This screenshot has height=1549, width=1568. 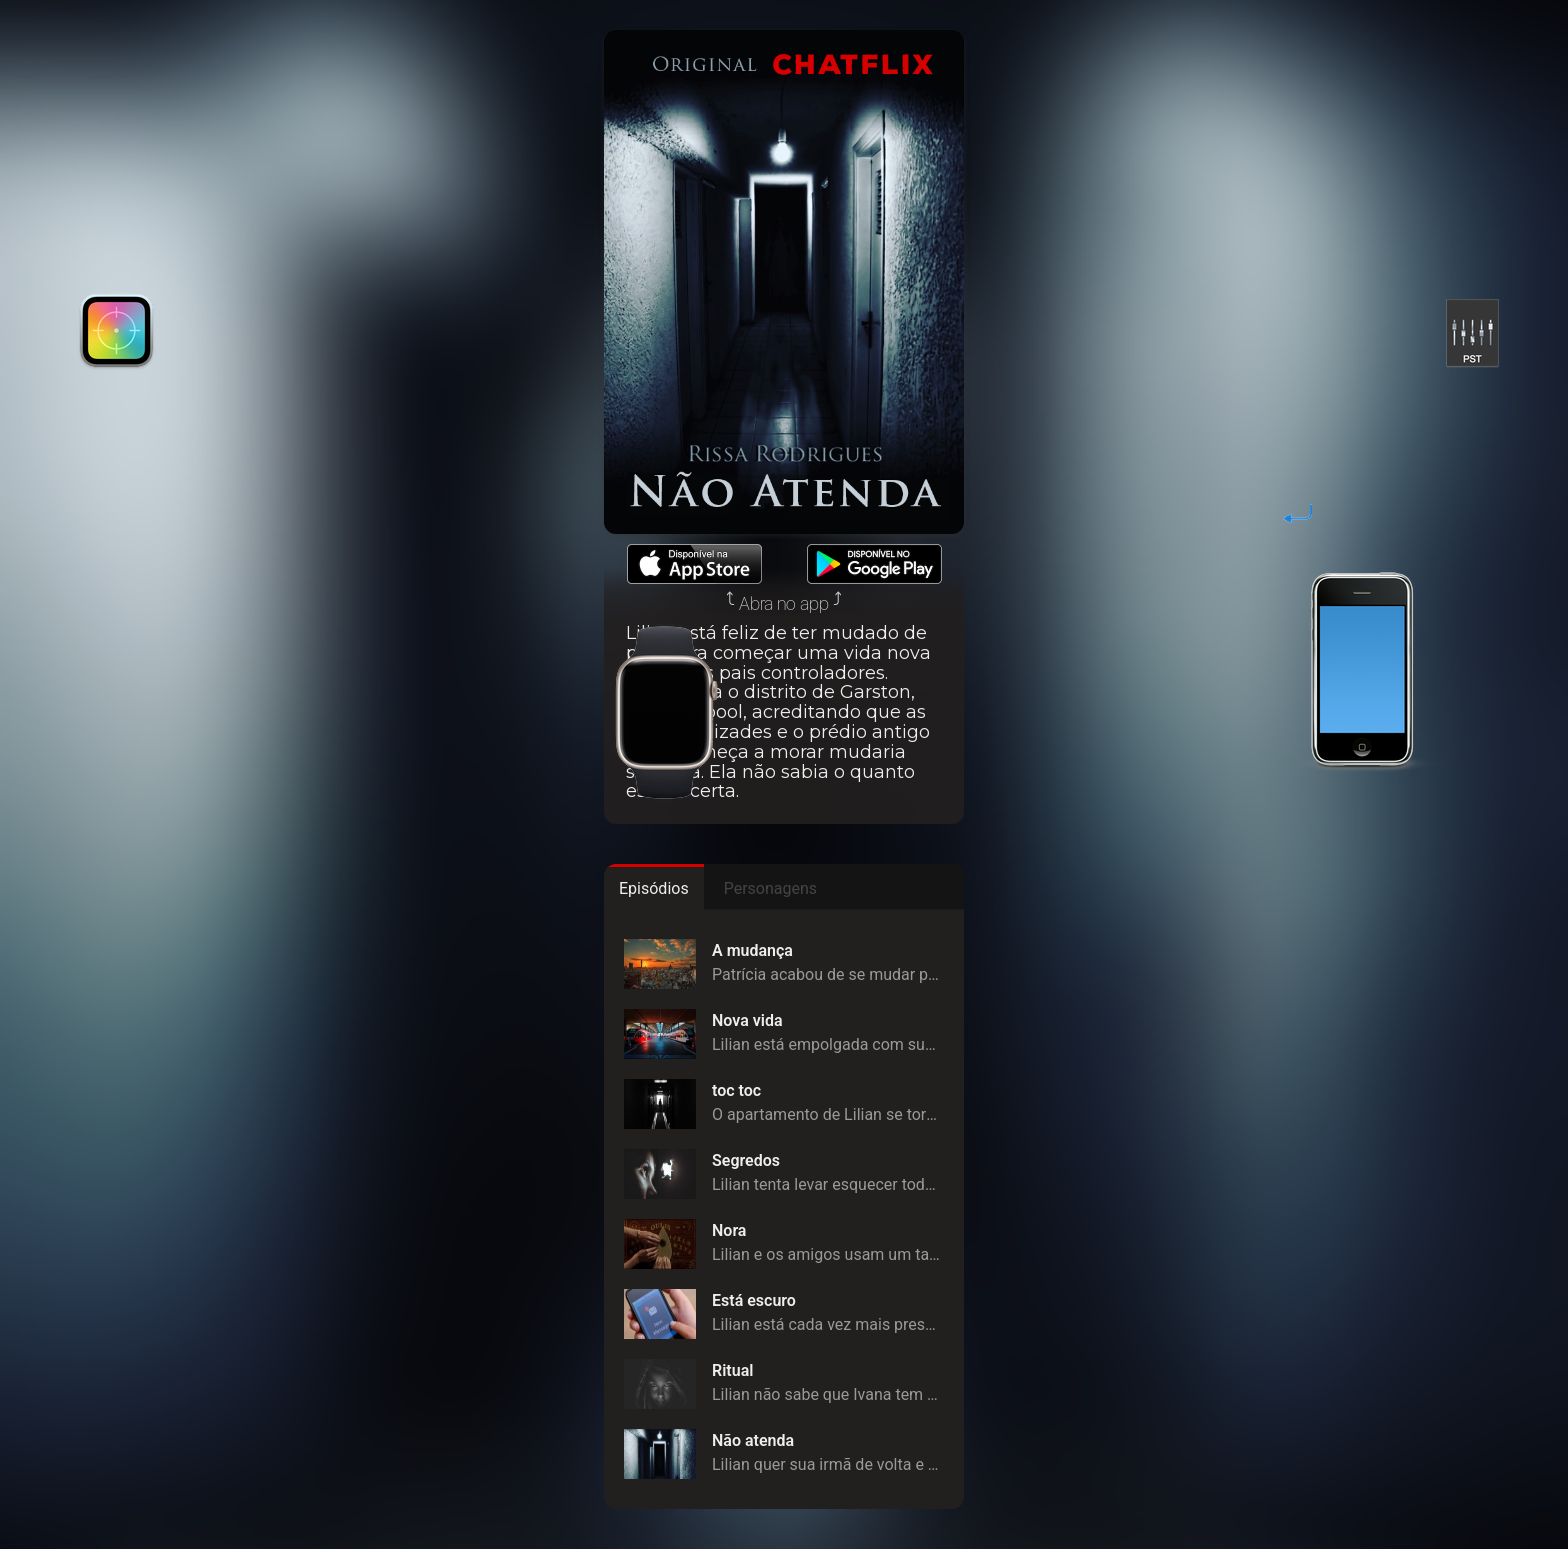 What do you see at coordinates (1362, 670) in the screenshot?
I see `connect or sync an iPhone device` at bounding box center [1362, 670].